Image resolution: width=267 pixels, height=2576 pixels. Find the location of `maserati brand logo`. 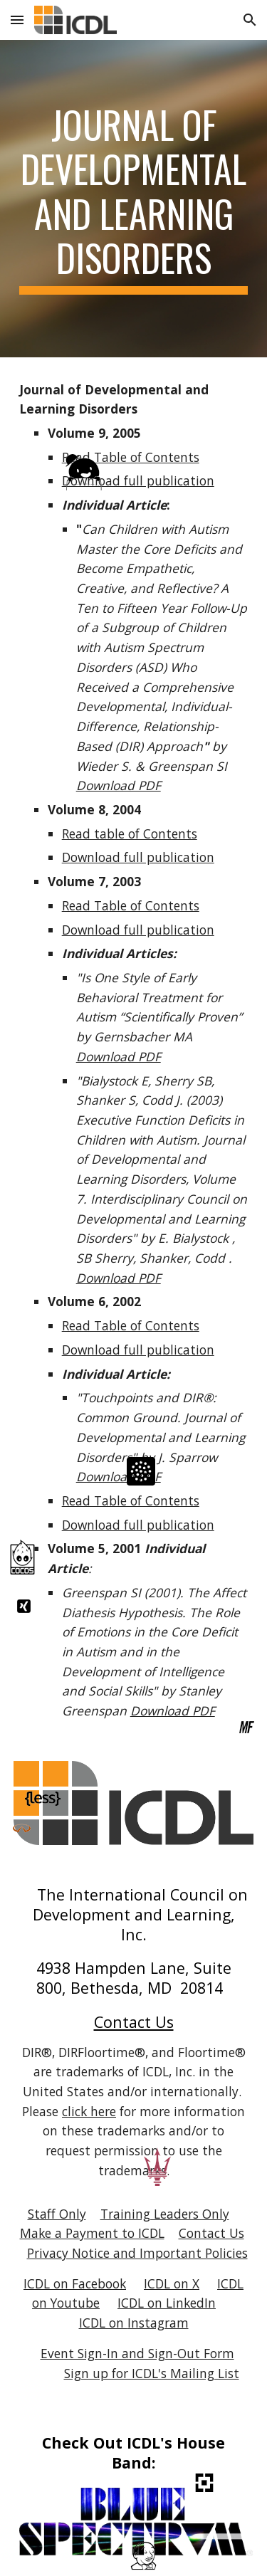

maserati brand logo is located at coordinates (157, 2167).